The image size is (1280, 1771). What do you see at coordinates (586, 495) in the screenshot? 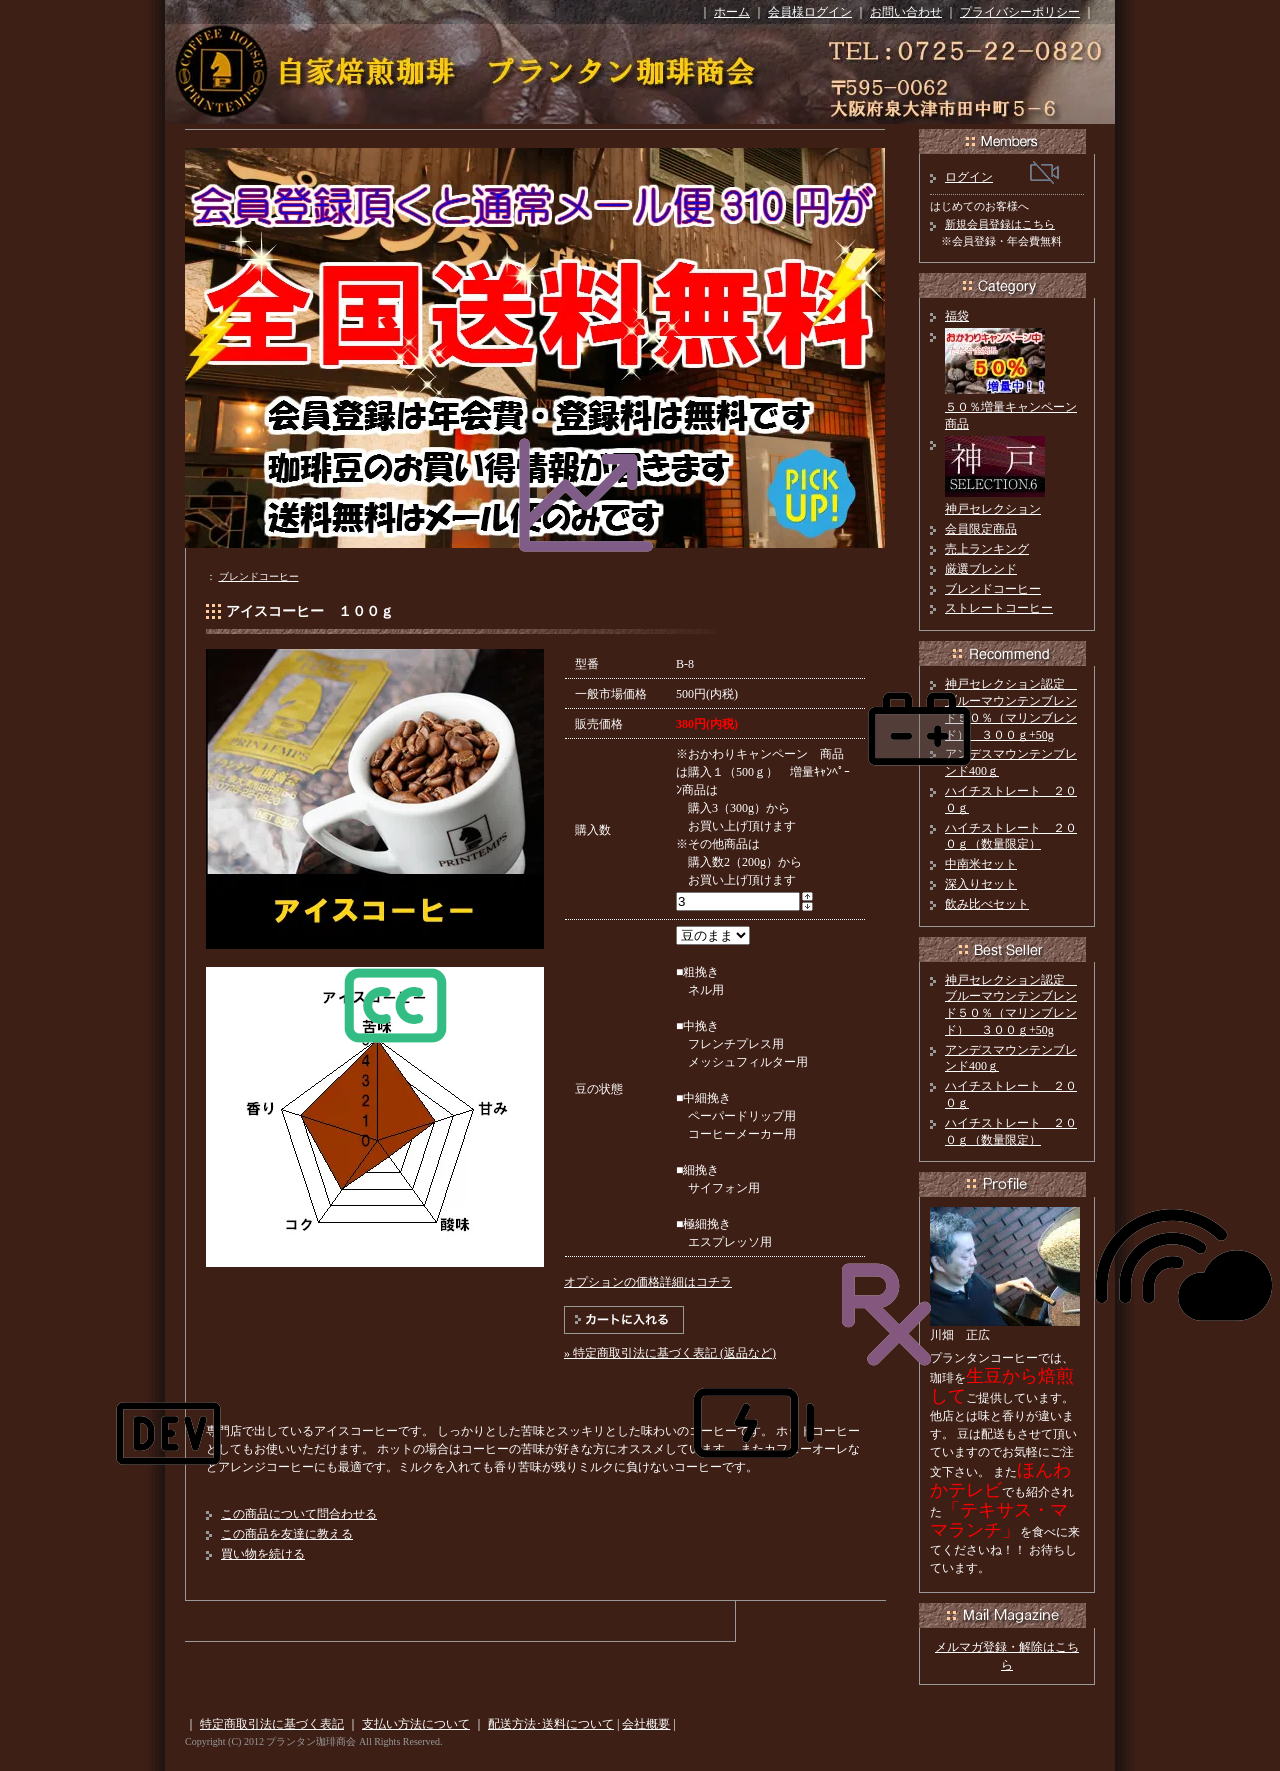
I see `view analytics or performance trends` at bounding box center [586, 495].